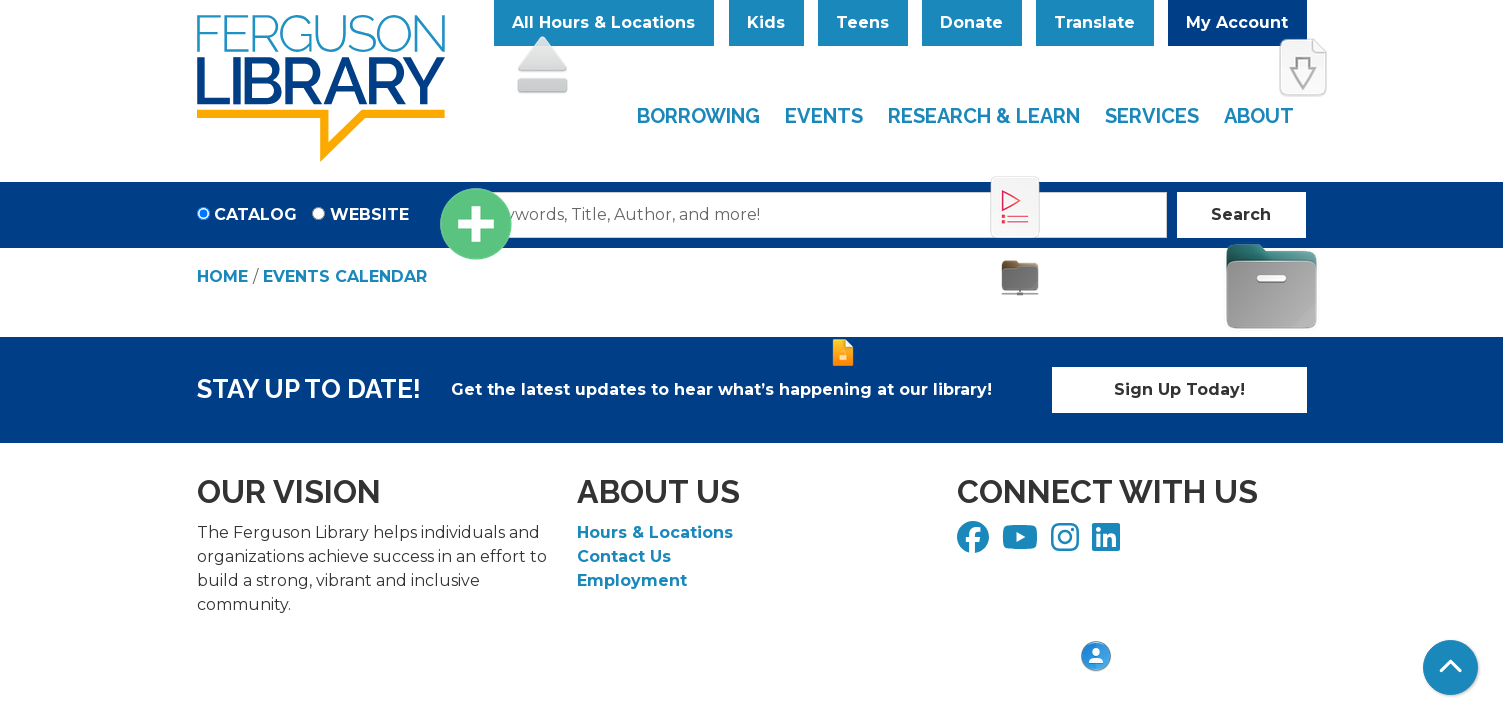 The width and height of the screenshot is (1503, 720). What do you see at coordinates (542, 64) in the screenshot?
I see `eject a disc or removable media` at bounding box center [542, 64].